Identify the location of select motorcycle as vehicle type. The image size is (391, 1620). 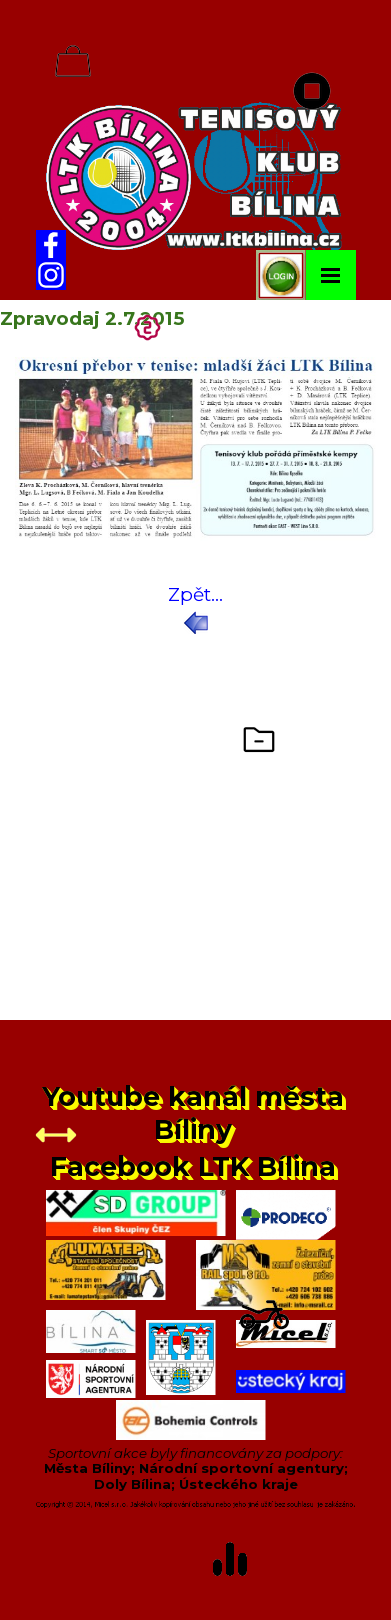
(264, 1315).